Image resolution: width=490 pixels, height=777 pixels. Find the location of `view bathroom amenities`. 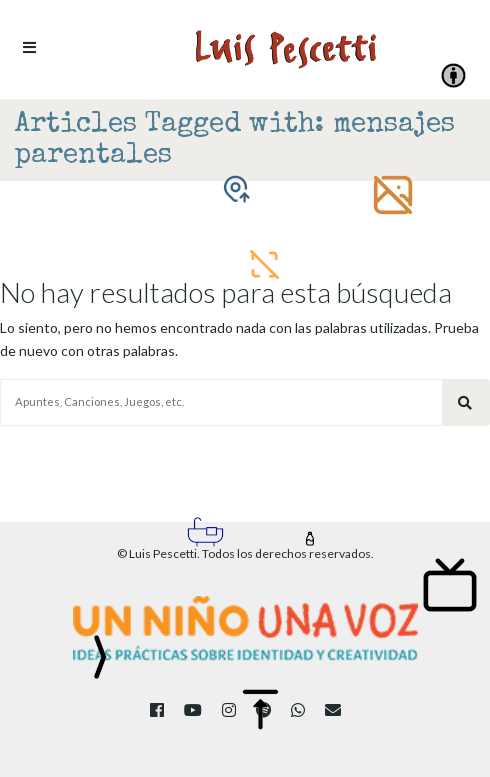

view bathroom amenities is located at coordinates (205, 532).